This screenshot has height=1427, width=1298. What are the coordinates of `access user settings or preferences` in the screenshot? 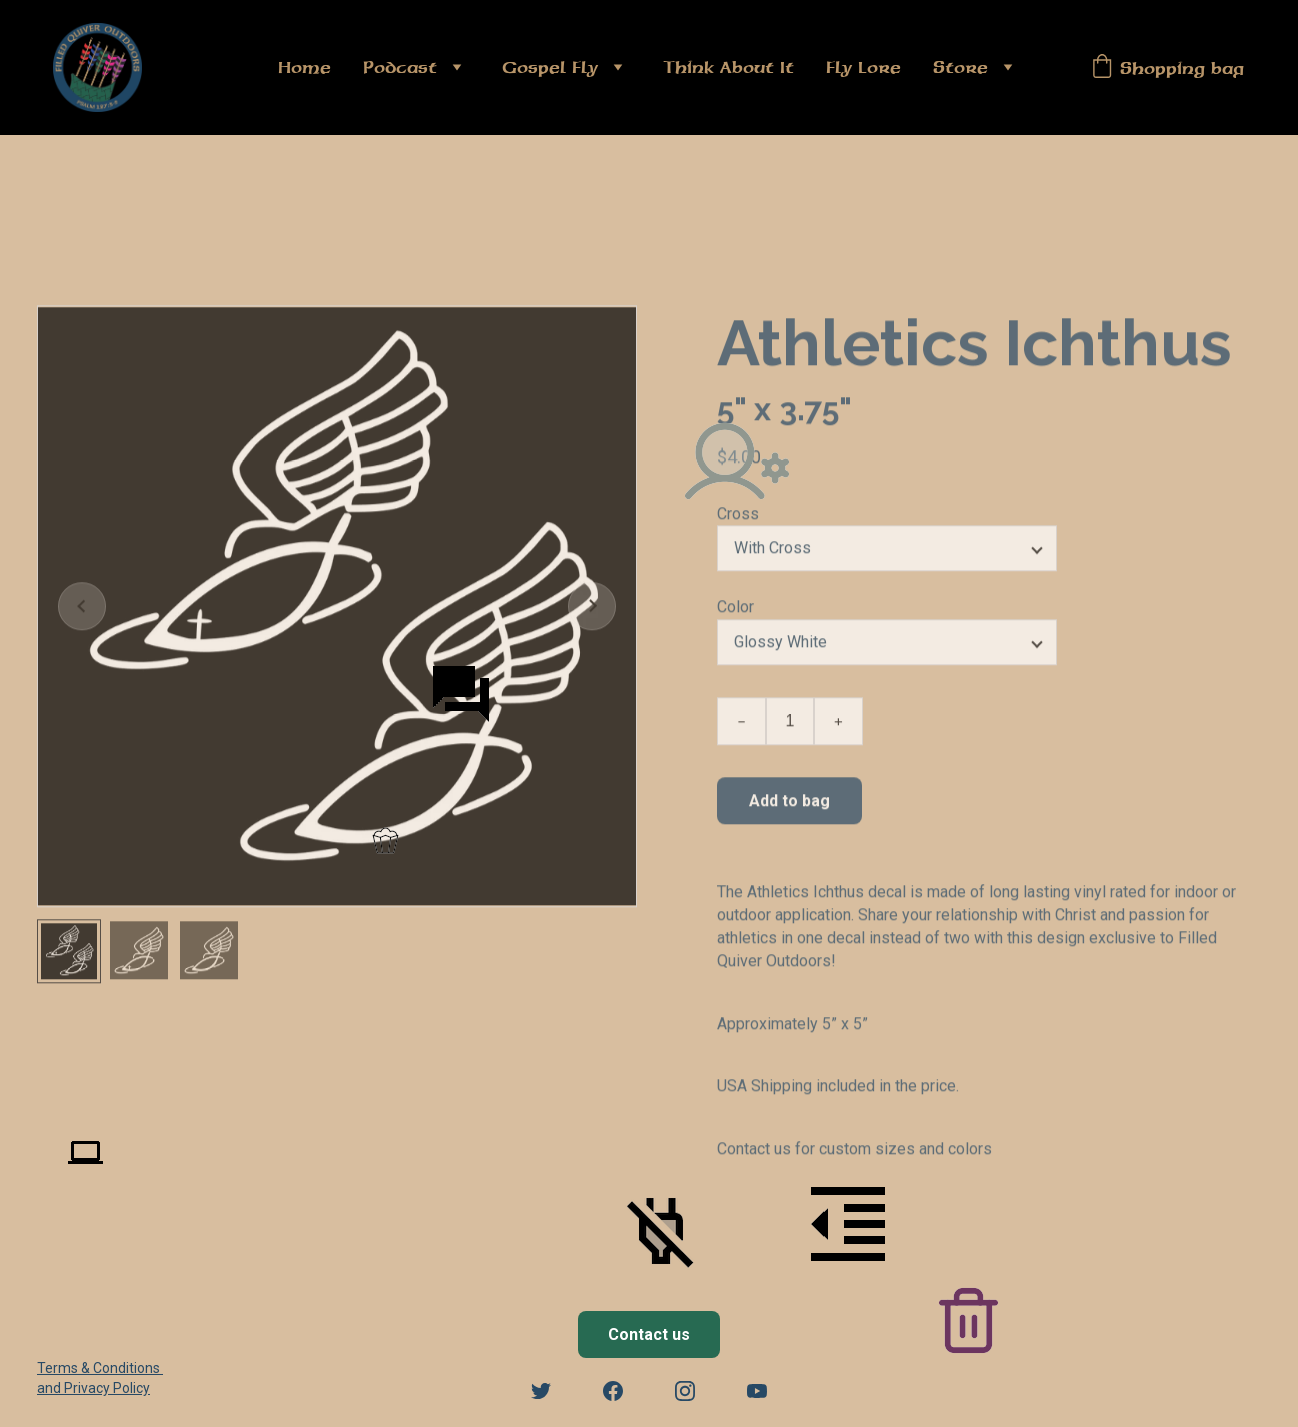 It's located at (733, 464).